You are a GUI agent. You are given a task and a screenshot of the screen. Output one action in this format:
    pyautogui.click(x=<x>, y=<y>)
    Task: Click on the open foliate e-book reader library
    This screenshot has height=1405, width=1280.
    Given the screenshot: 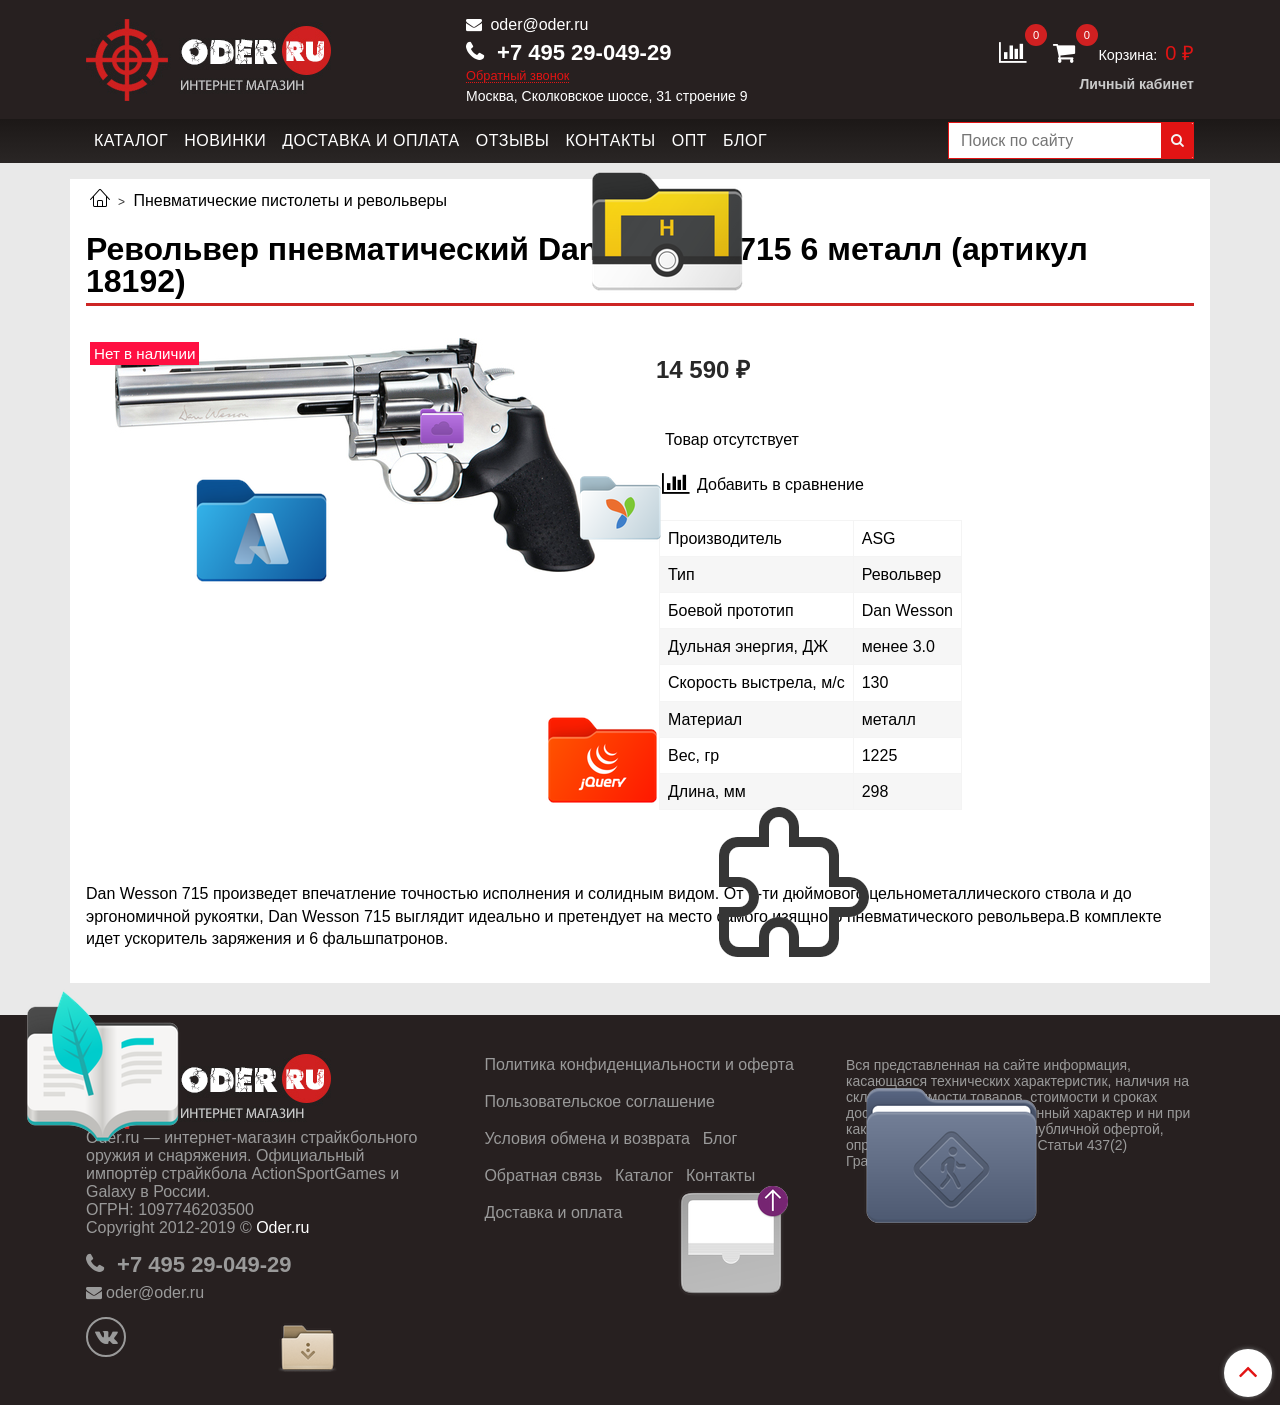 What is the action you would take?
    pyautogui.click(x=102, y=1070)
    